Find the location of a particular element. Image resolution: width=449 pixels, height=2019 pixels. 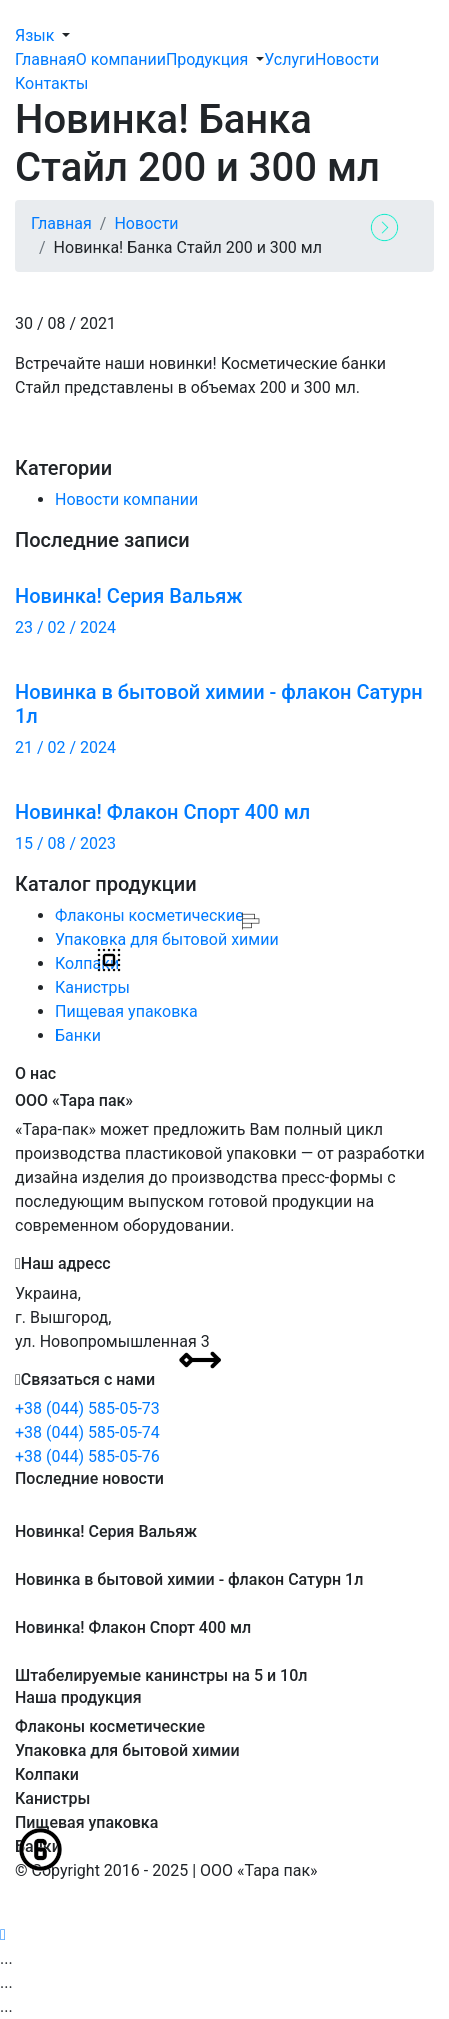

go to next item or page is located at coordinates (384, 227).